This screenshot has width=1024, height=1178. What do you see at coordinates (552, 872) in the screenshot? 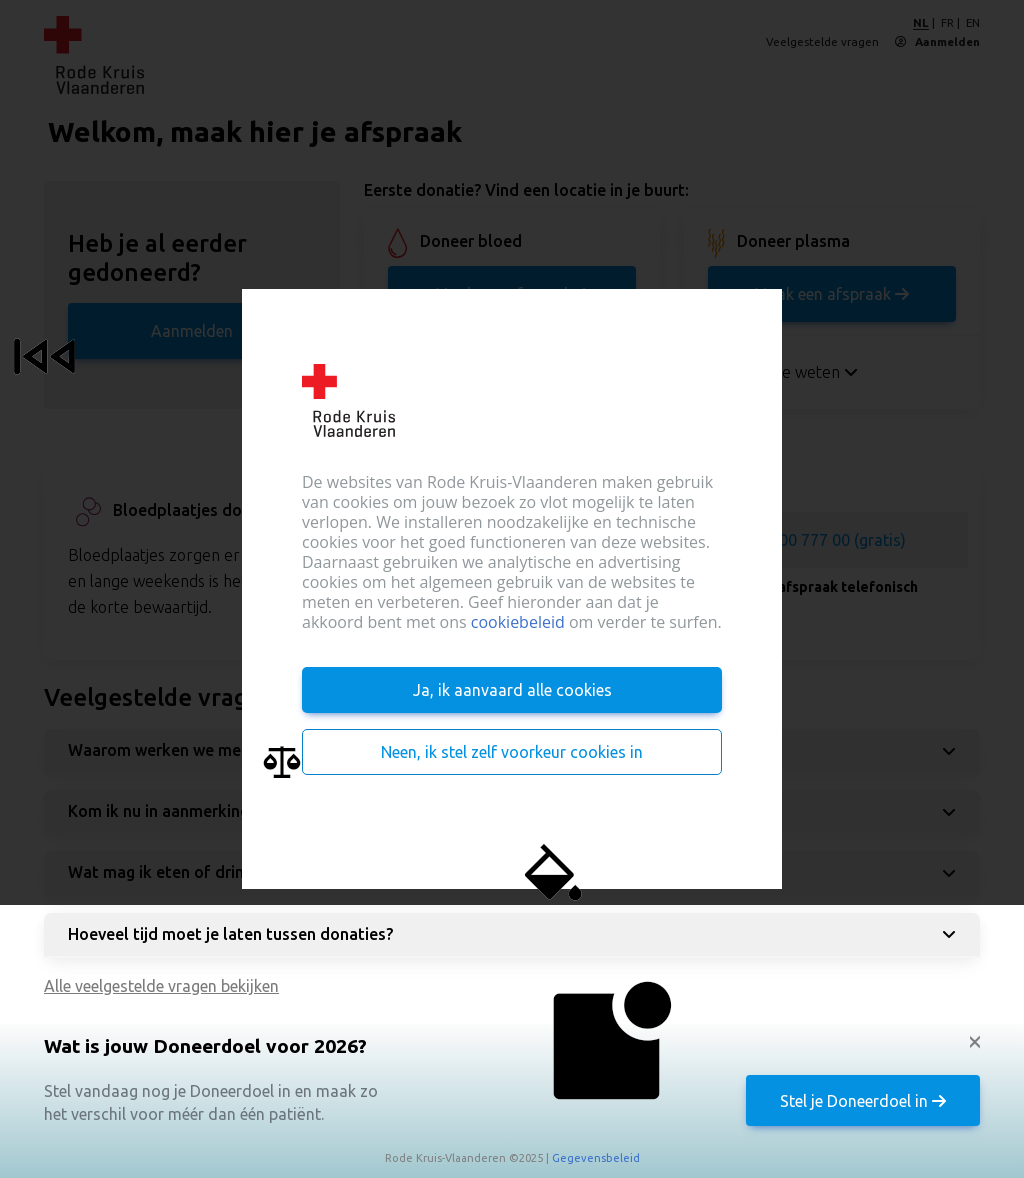
I see `access color fill or paint tools` at bounding box center [552, 872].